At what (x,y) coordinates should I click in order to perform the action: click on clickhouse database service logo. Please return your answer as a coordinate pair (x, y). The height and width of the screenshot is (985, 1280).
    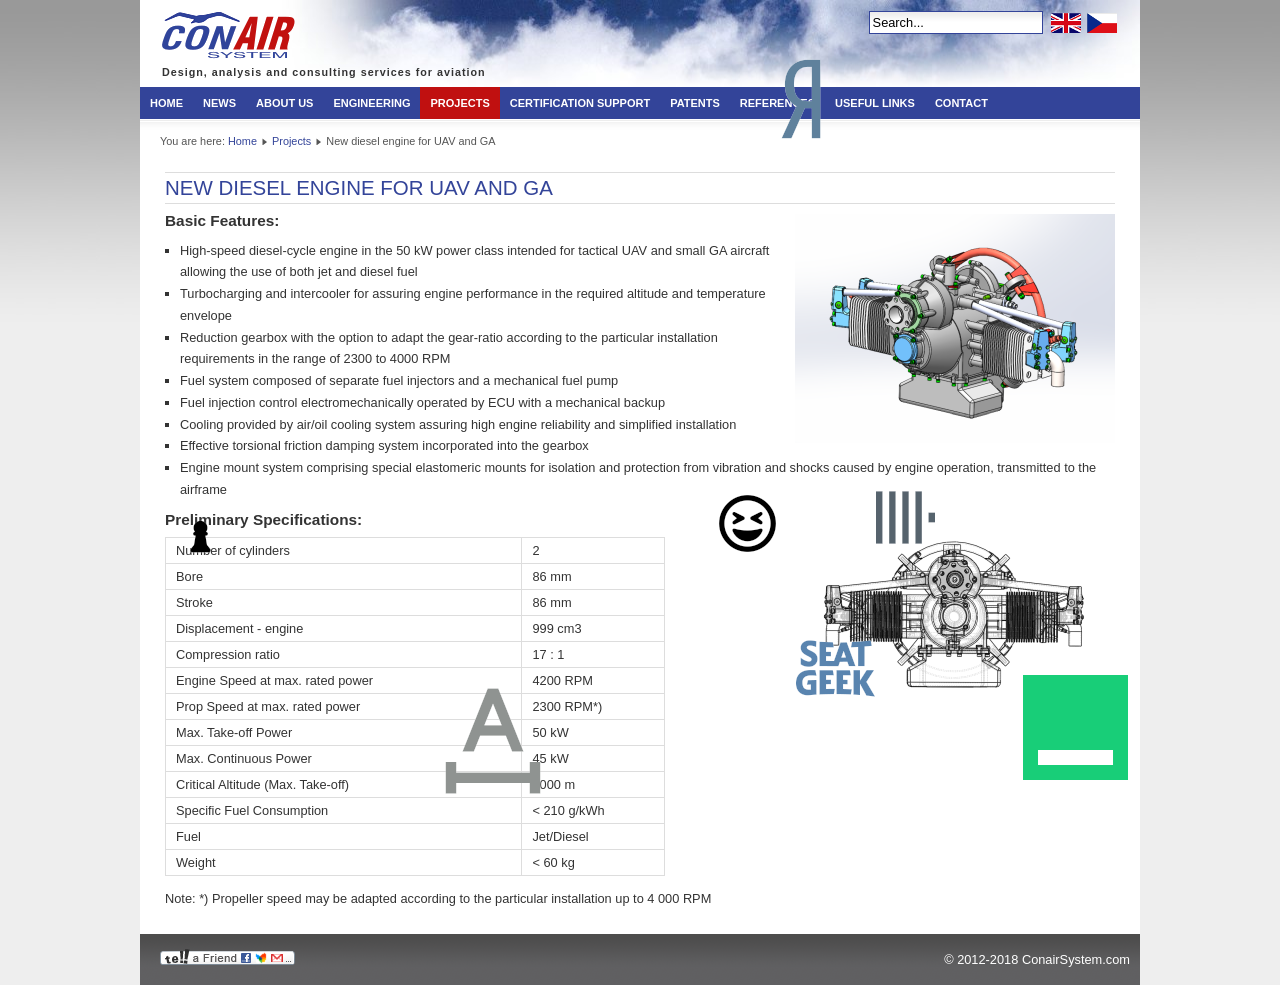
    Looking at the image, I should click on (905, 517).